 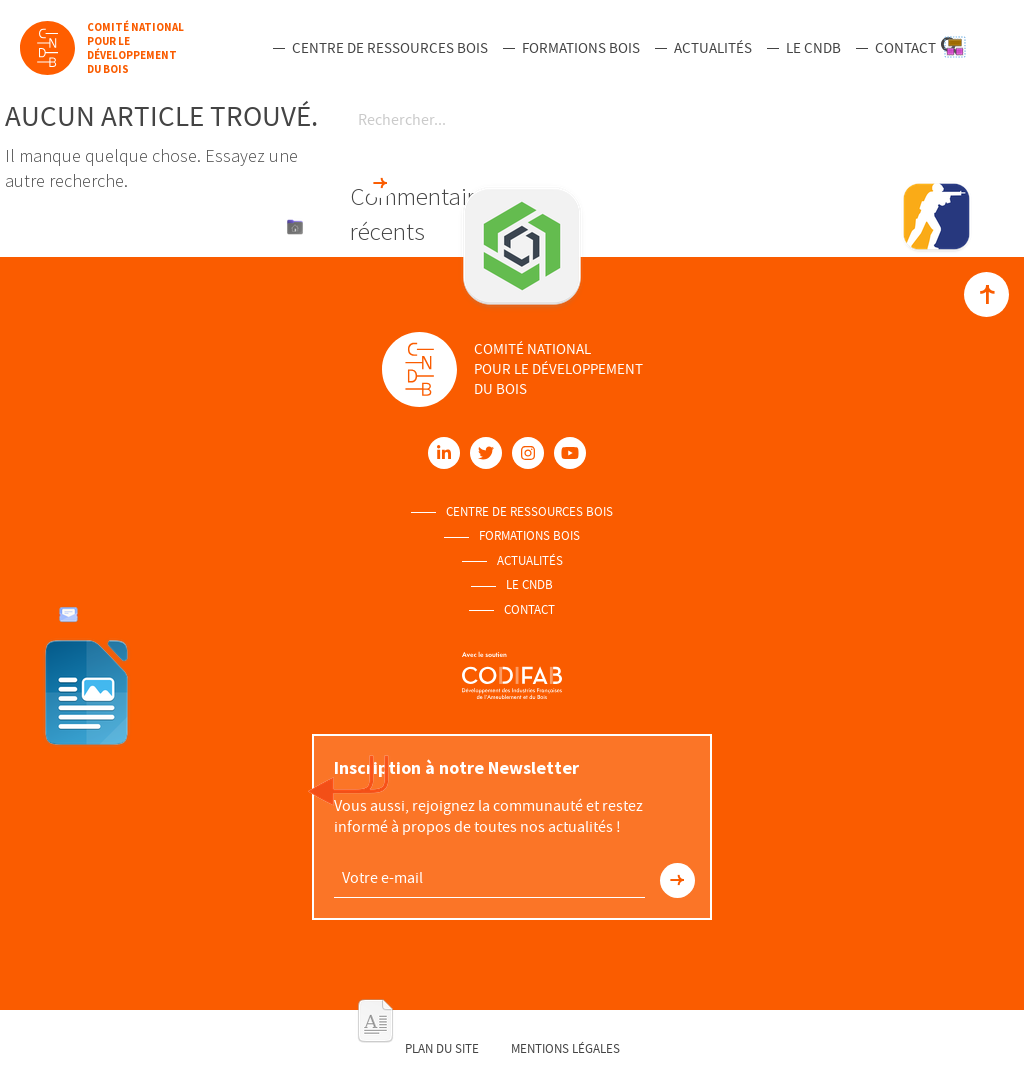 What do you see at coordinates (375, 1020) in the screenshot?
I see `open a rich text document` at bounding box center [375, 1020].